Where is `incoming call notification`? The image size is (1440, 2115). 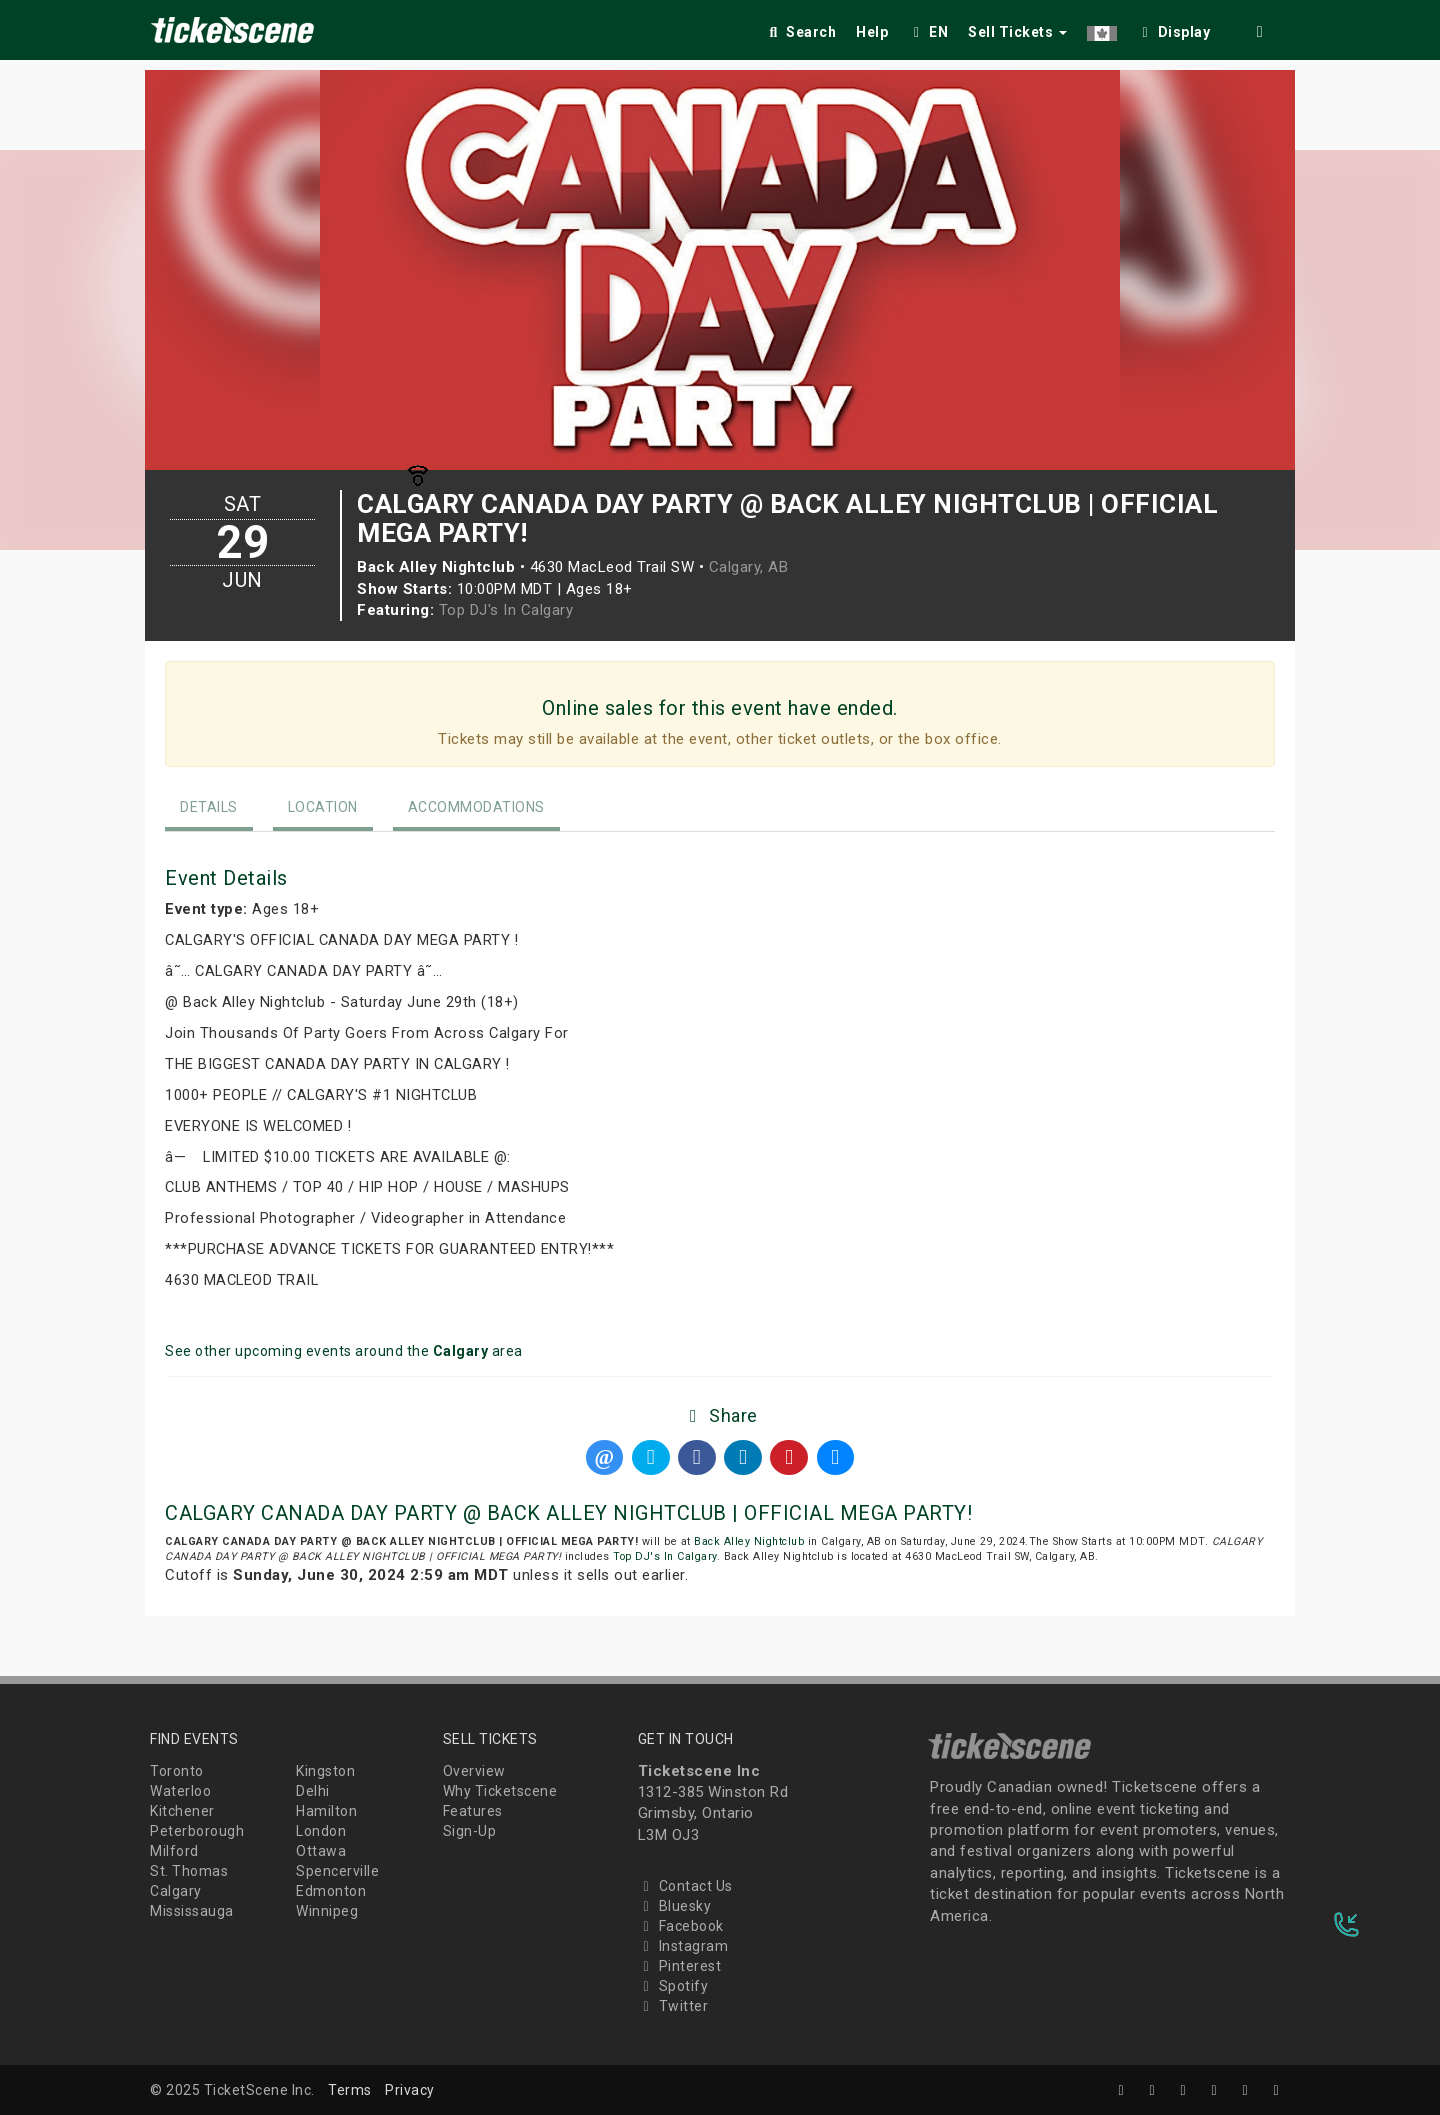
incoming call notification is located at coordinates (1346, 1924).